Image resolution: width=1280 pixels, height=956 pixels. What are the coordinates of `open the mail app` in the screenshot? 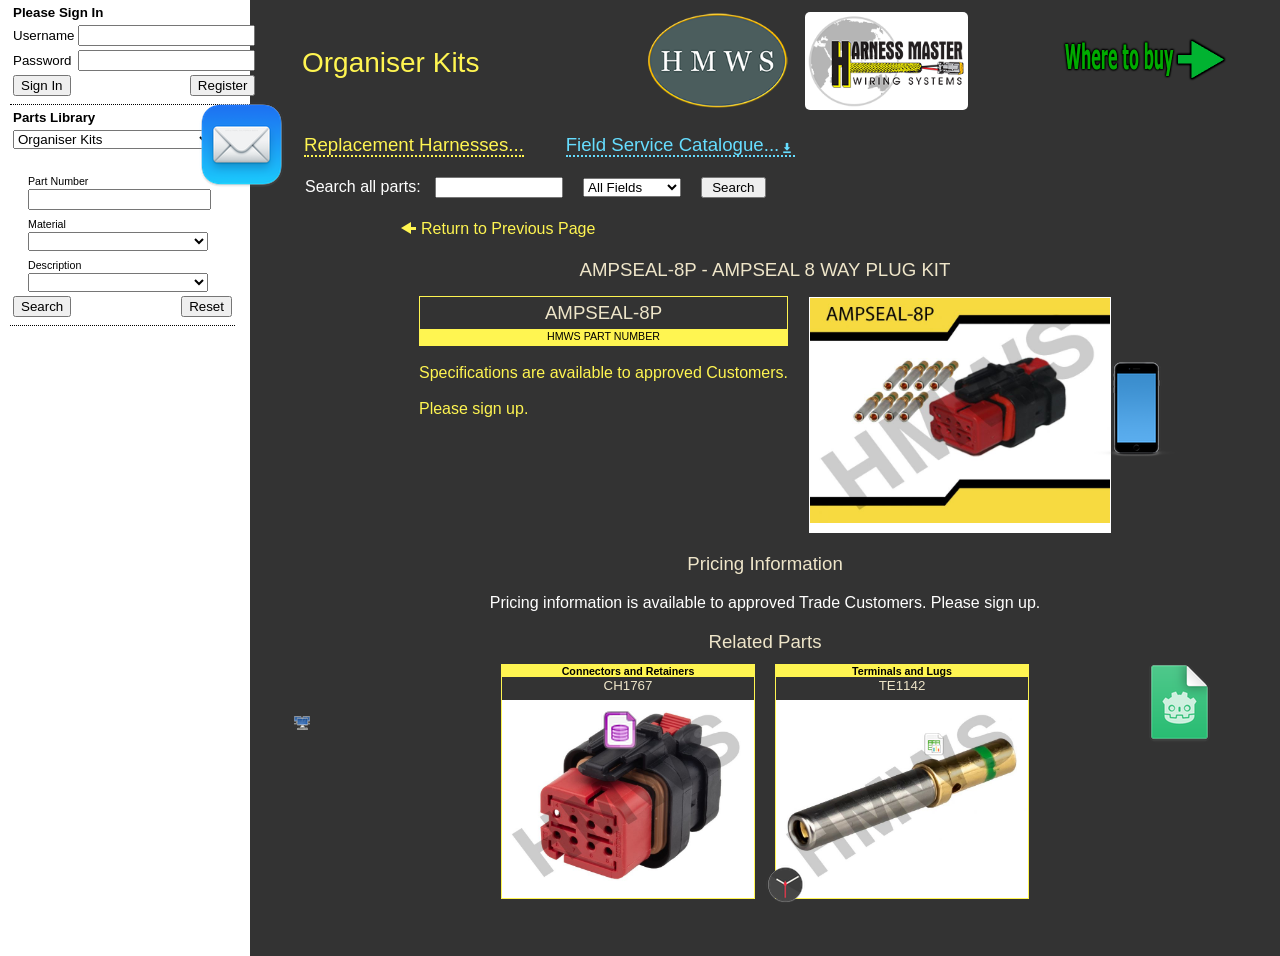 It's located at (241, 144).